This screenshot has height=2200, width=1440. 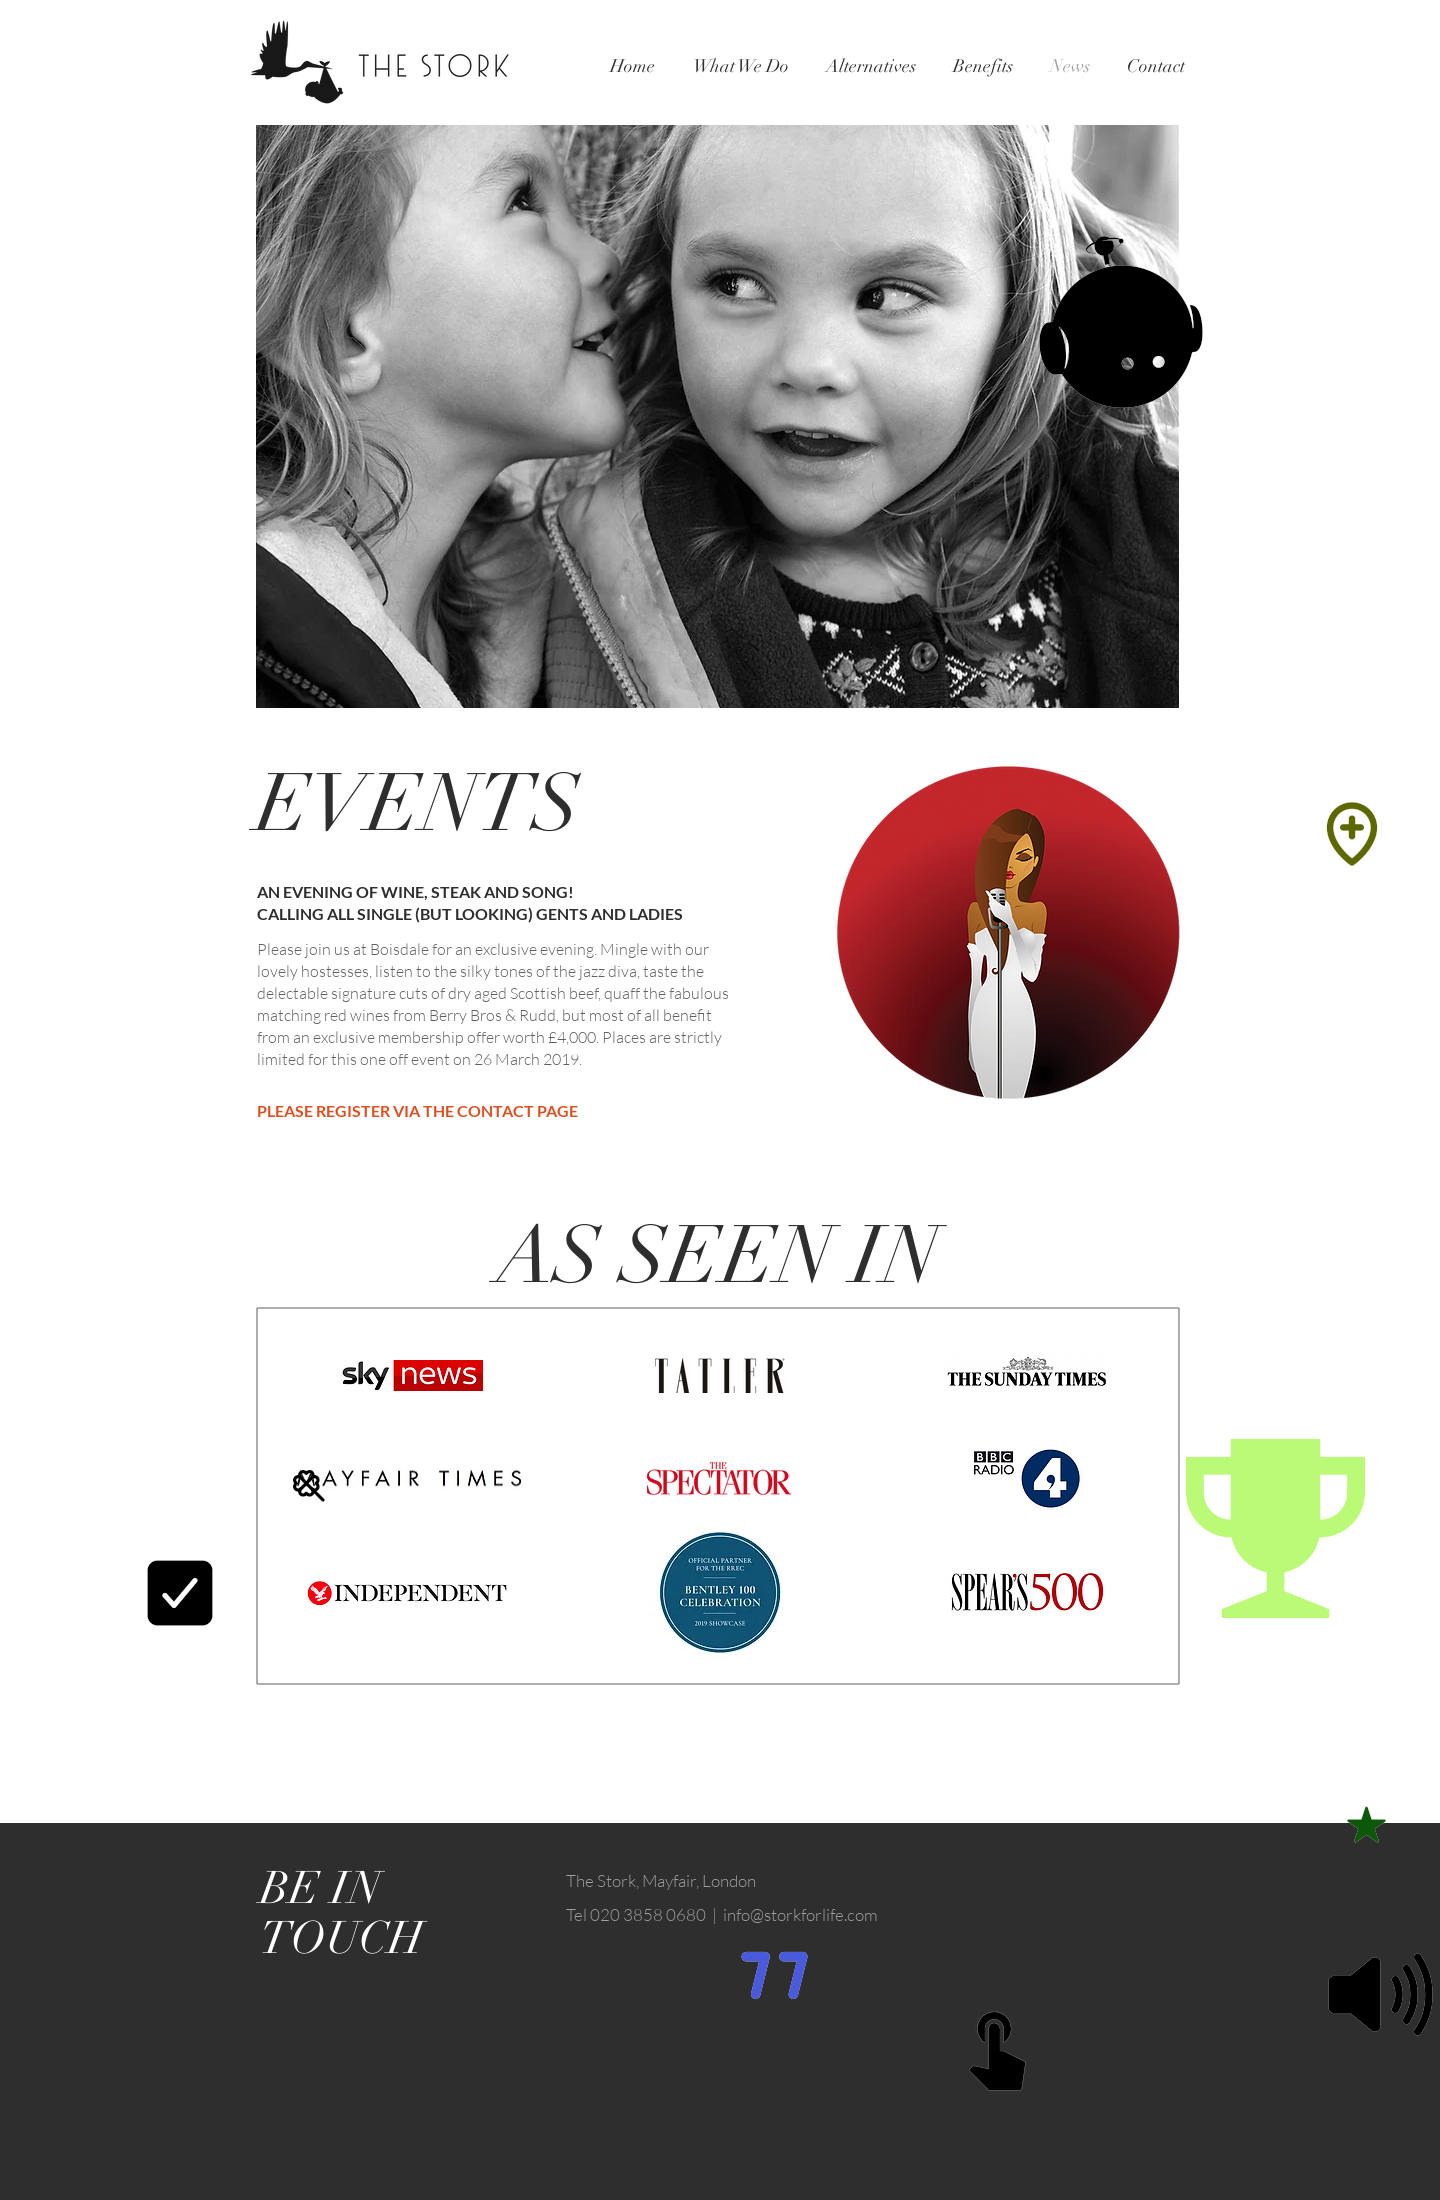 What do you see at coordinates (308, 1485) in the screenshot?
I see `indicates luck or bonus feature` at bounding box center [308, 1485].